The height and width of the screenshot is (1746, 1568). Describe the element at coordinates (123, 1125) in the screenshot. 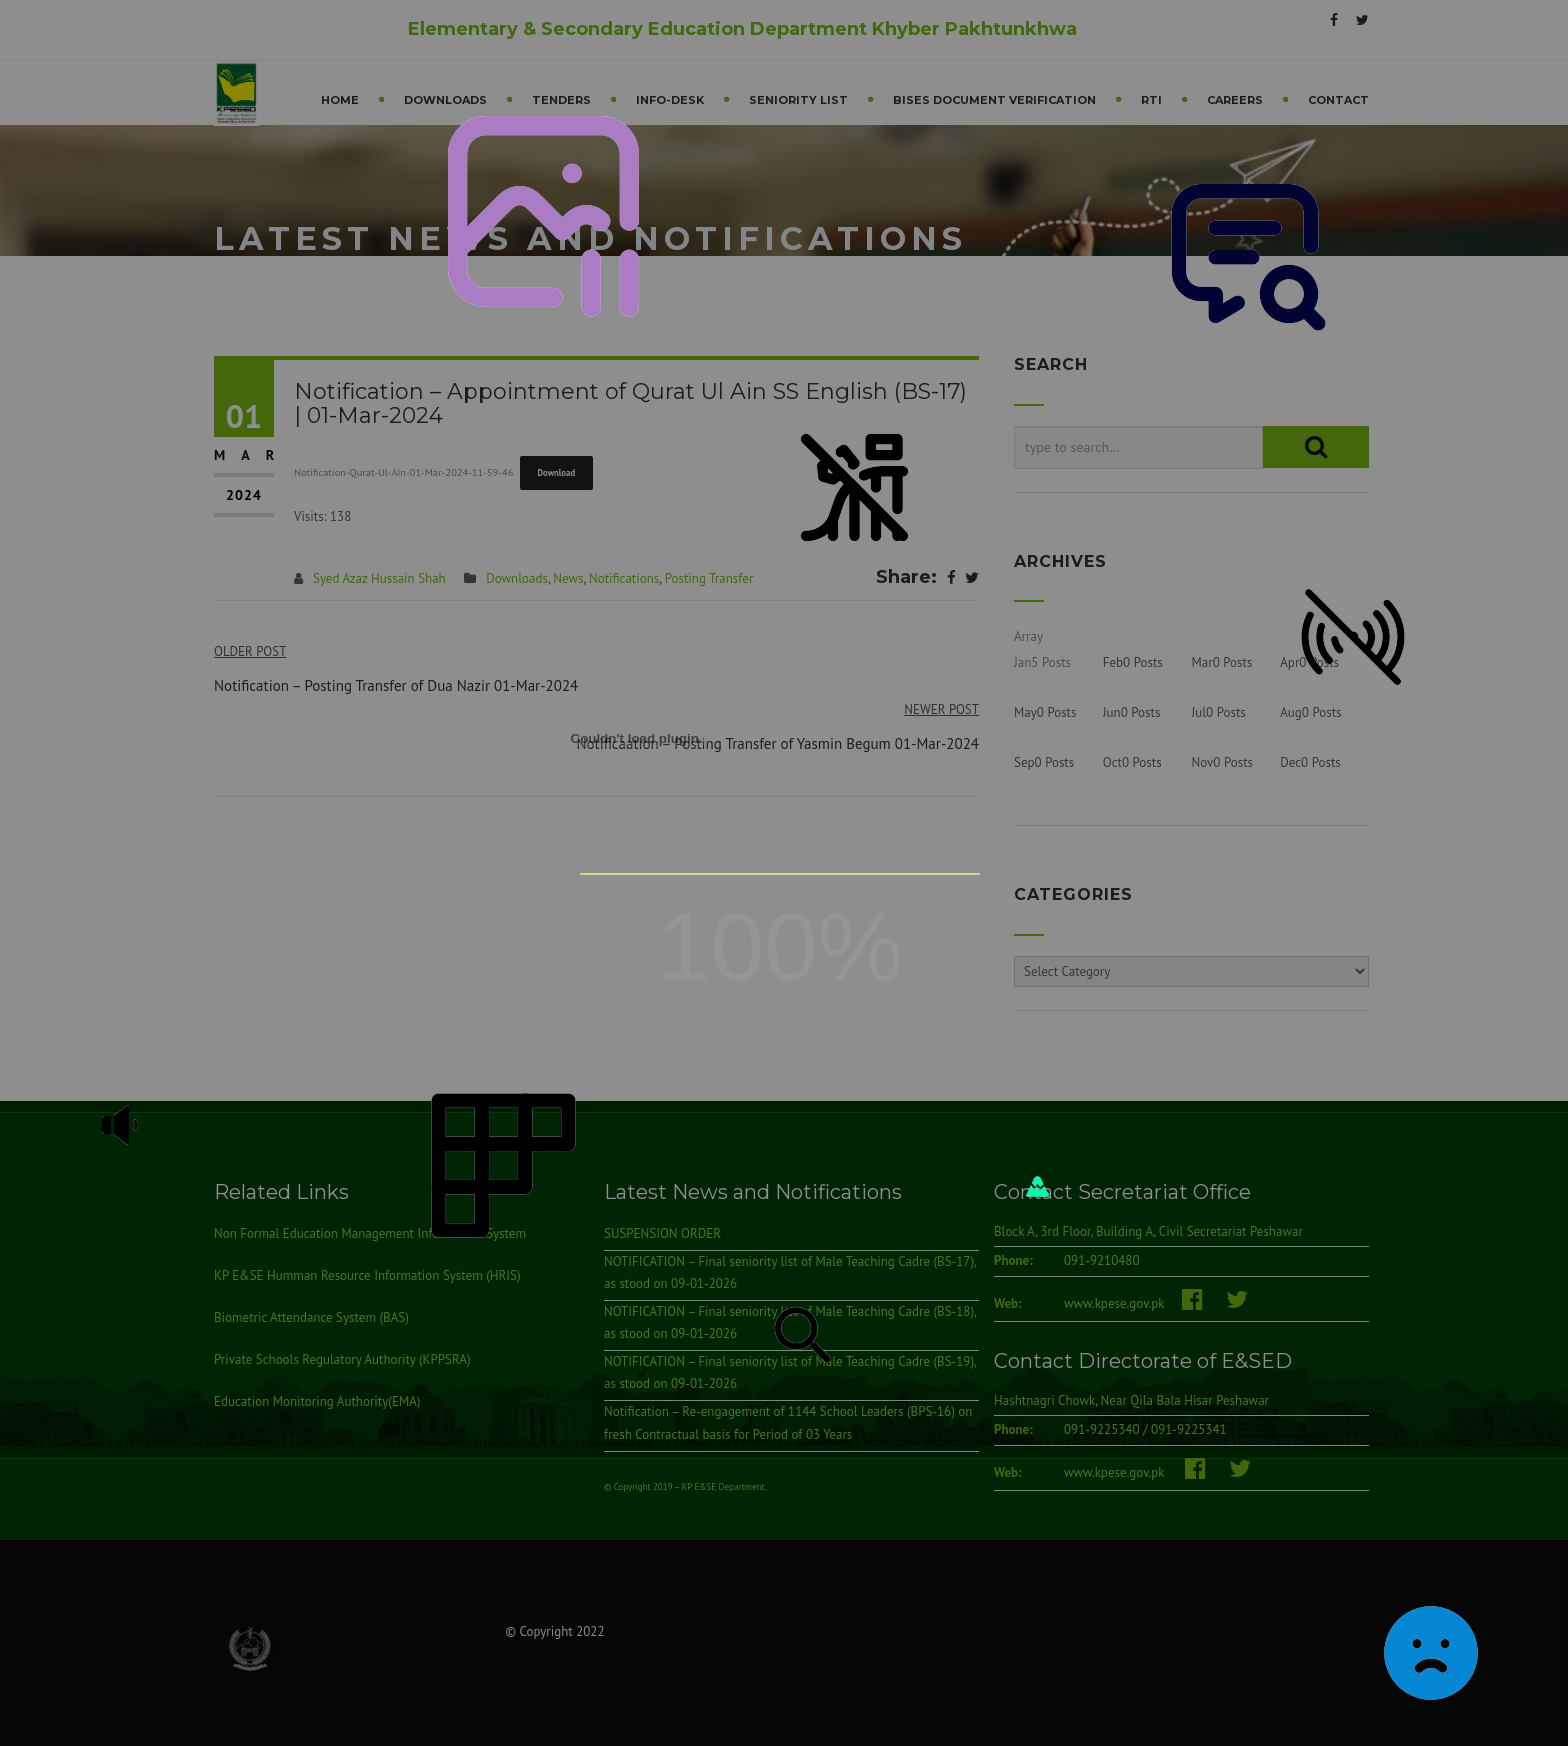

I see `adjust volume to low level` at that location.